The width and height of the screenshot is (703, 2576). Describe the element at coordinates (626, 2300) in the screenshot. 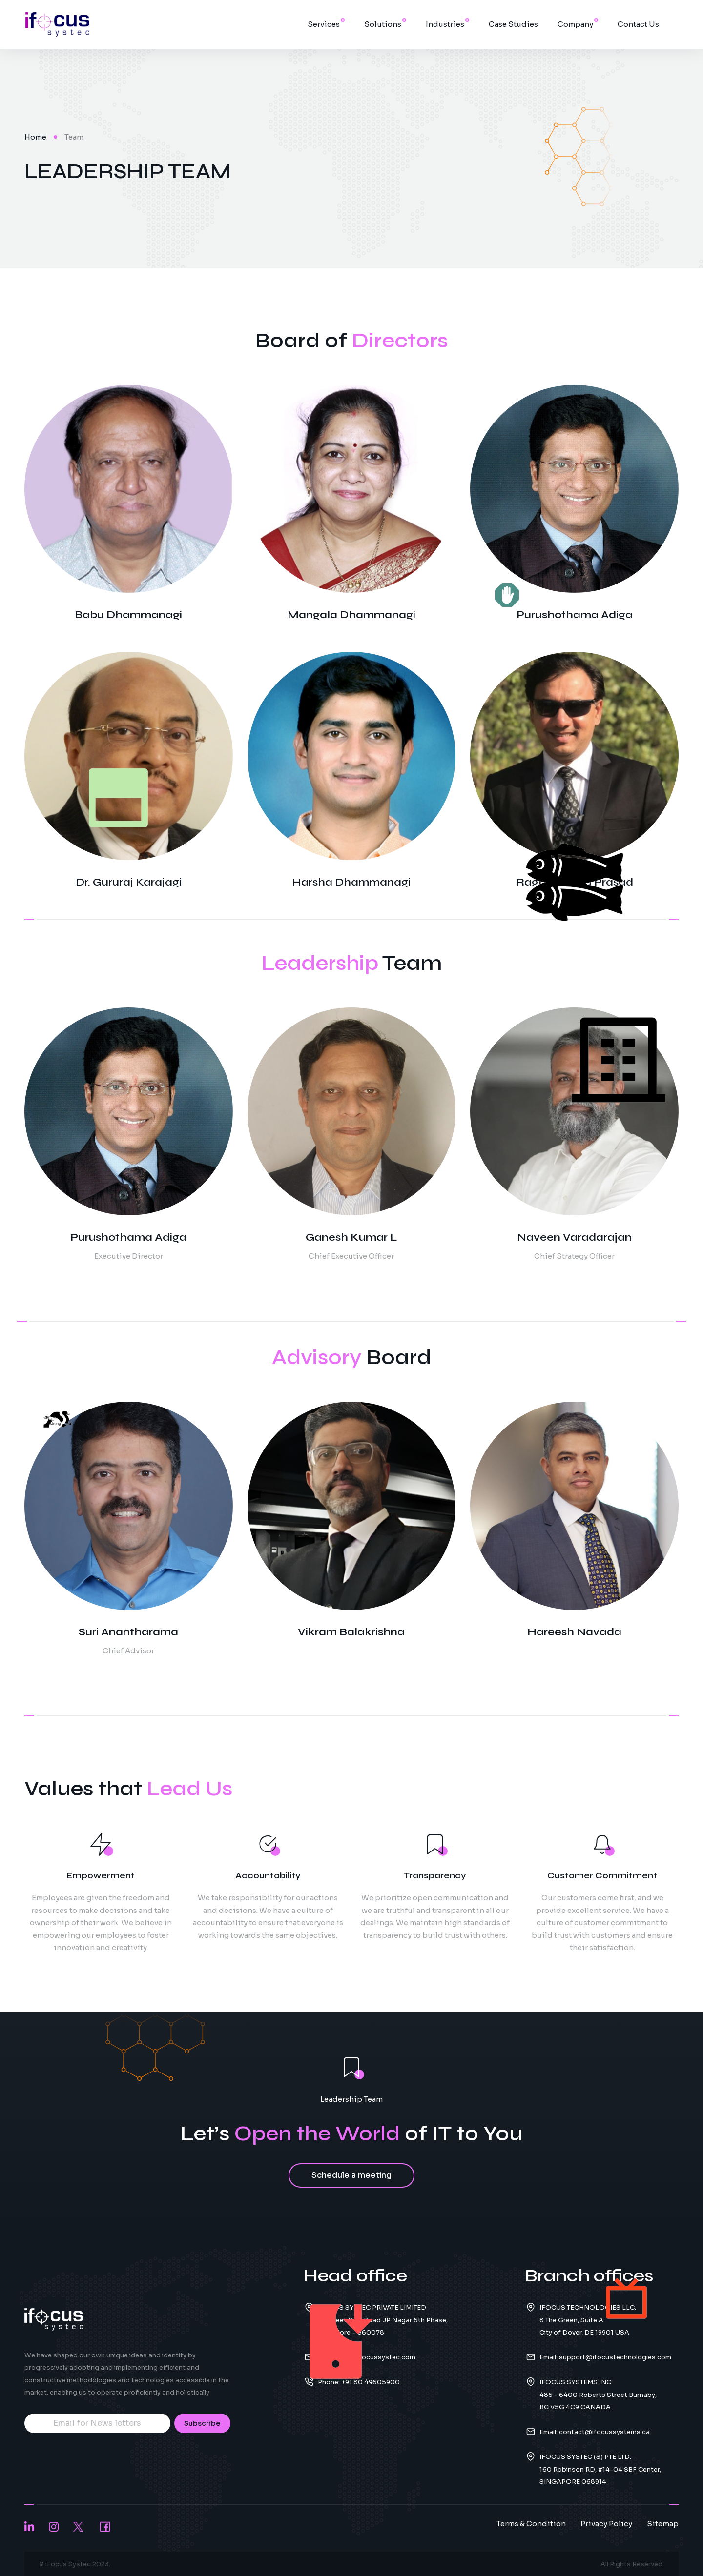

I see `access TV or video streaming features` at that location.